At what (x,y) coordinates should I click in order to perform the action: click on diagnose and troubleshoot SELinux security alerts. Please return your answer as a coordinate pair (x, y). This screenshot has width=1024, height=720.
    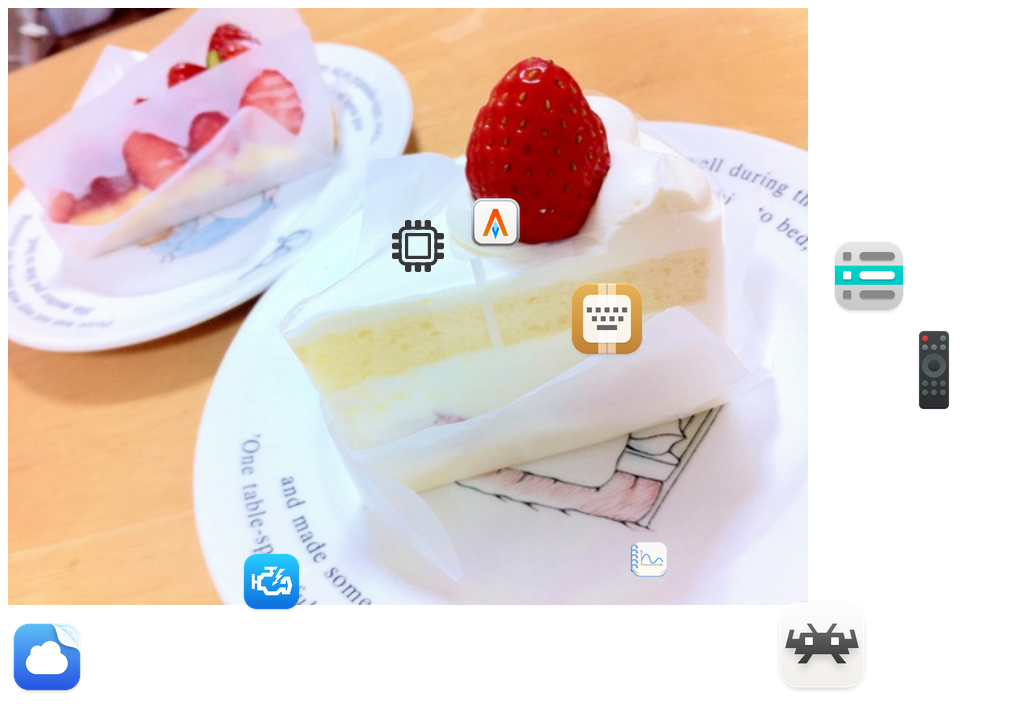
    Looking at the image, I should click on (271, 581).